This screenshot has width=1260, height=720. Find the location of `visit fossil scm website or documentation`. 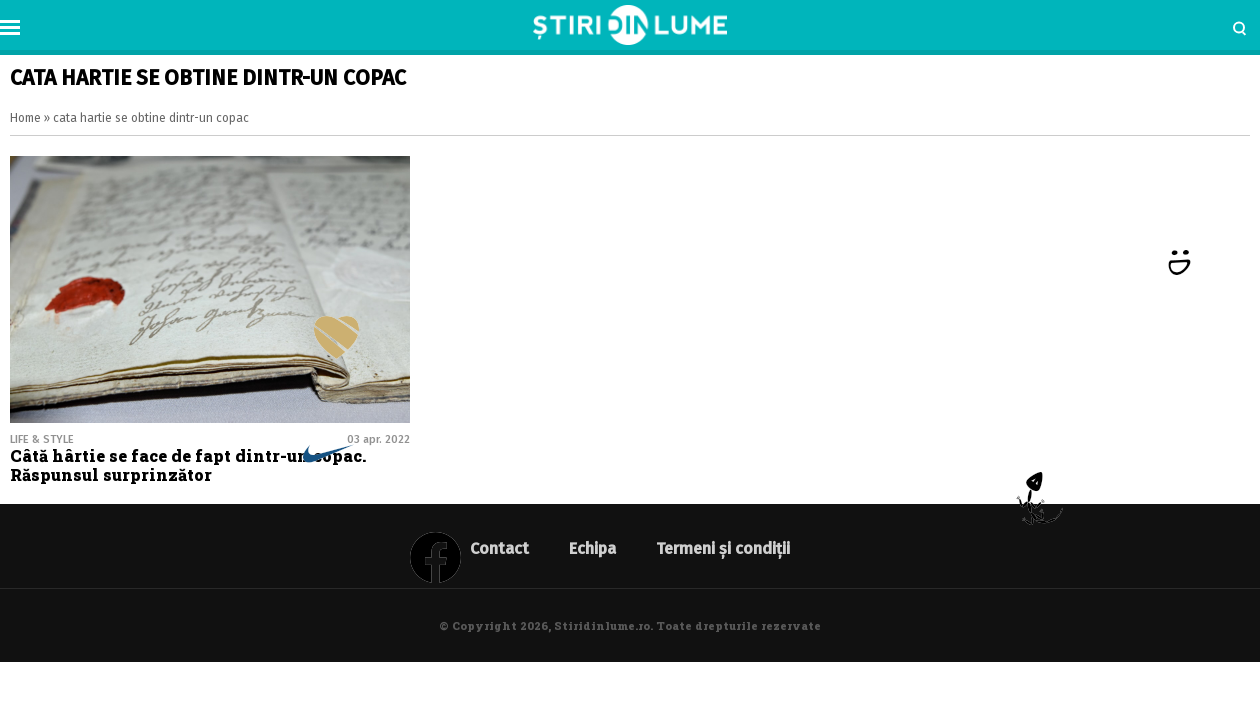

visit fossil scm website or documentation is located at coordinates (1039, 498).